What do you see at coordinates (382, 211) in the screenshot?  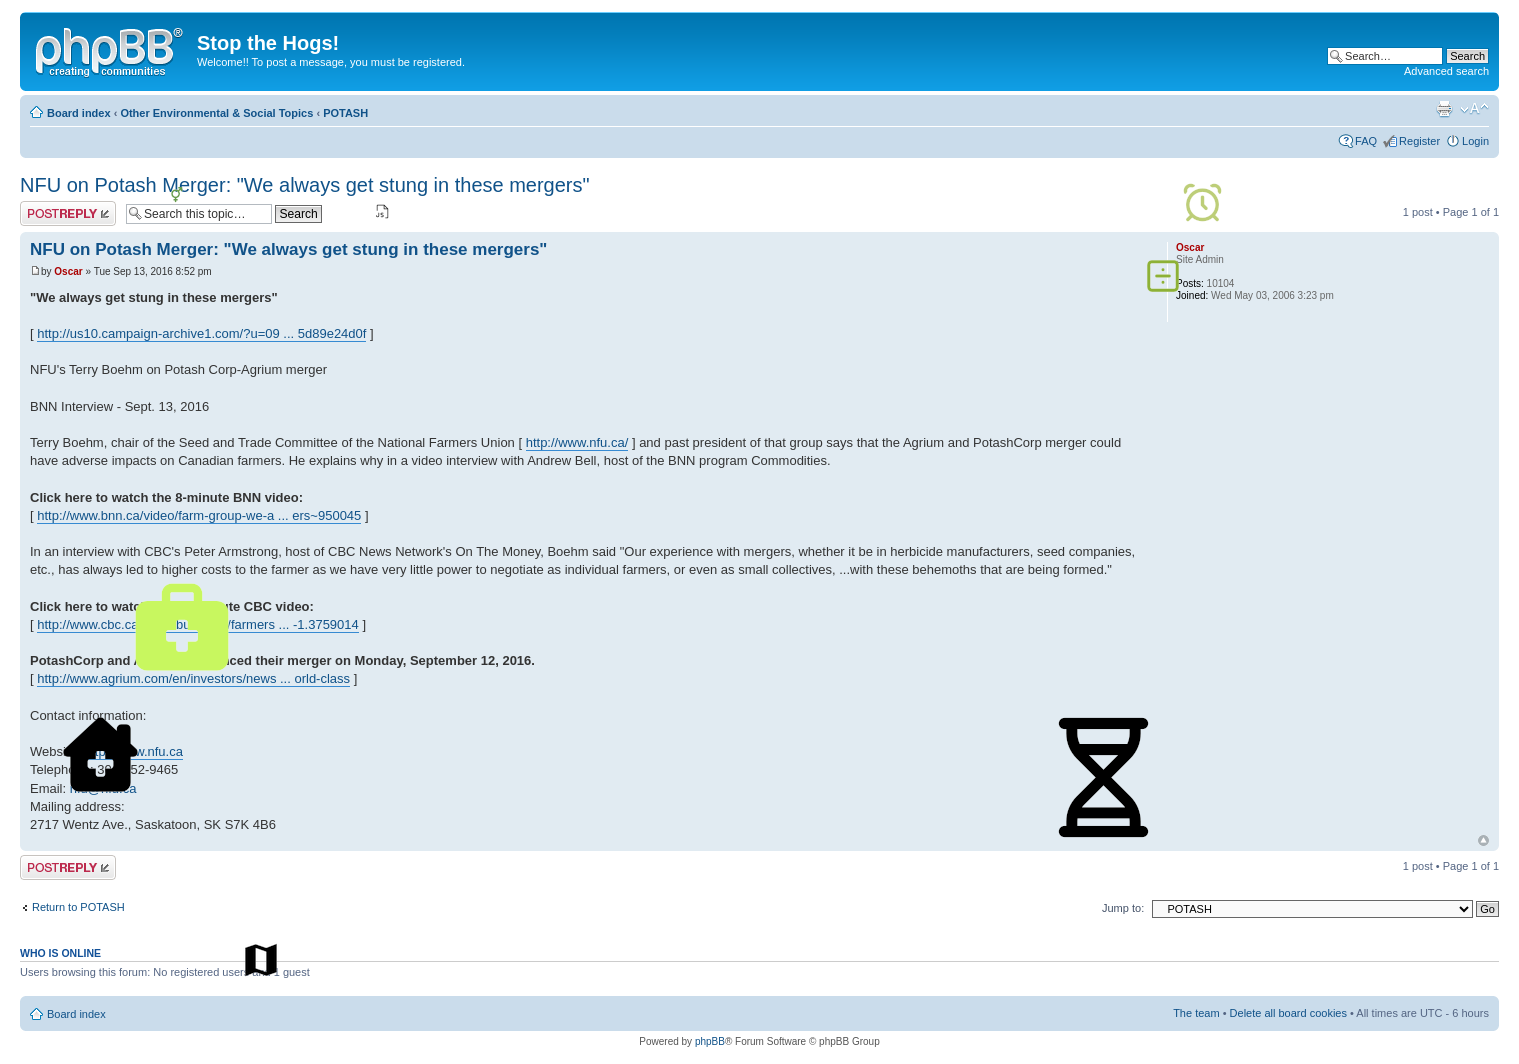 I see `javascript file in a project directory` at bounding box center [382, 211].